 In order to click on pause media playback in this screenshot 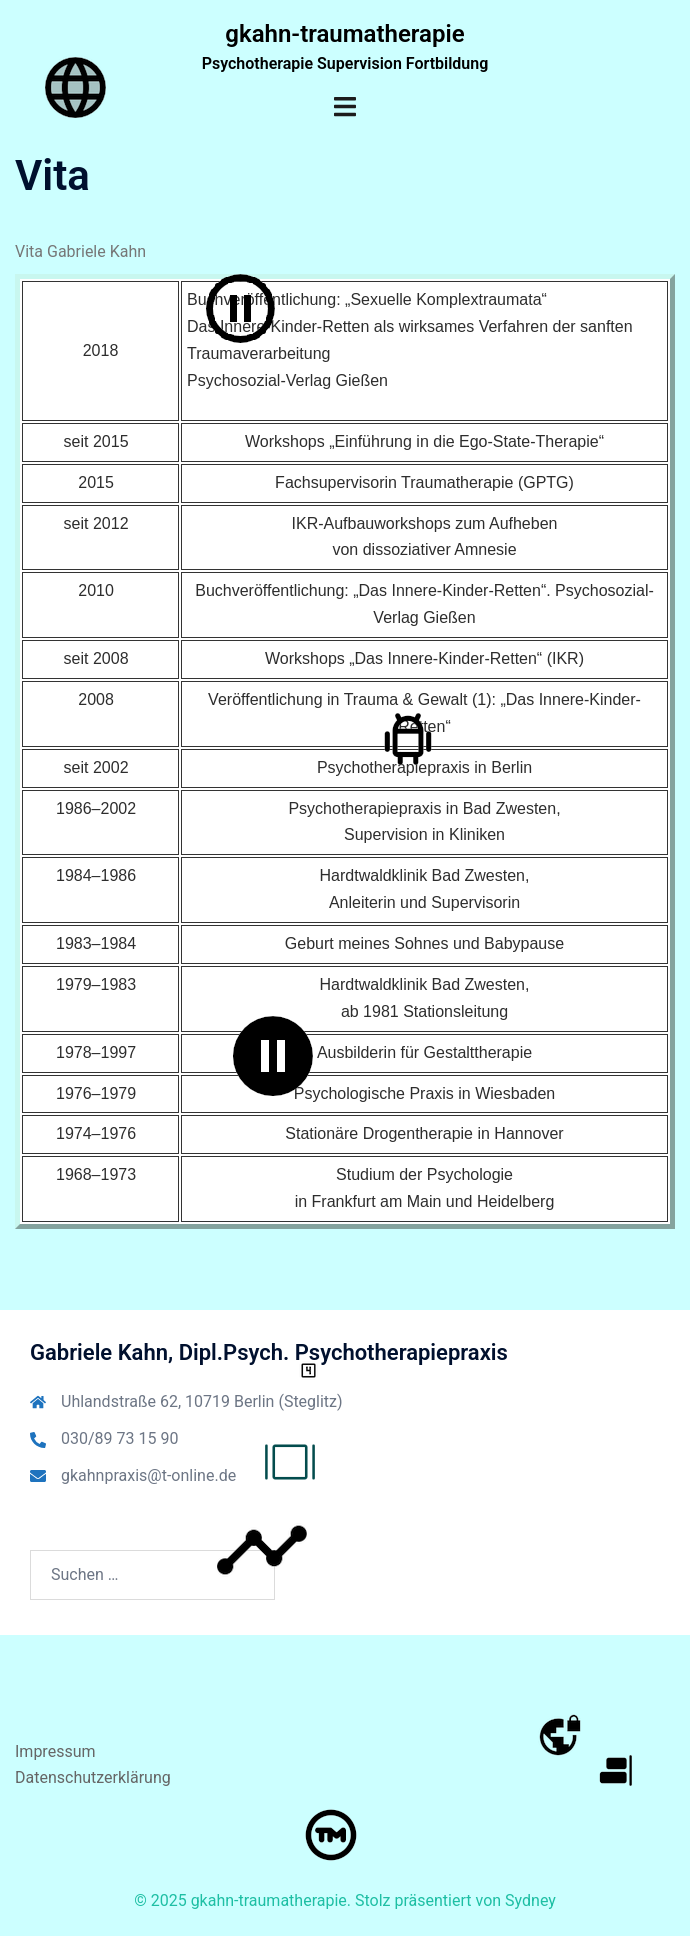, I will do `click(240, 308)`.